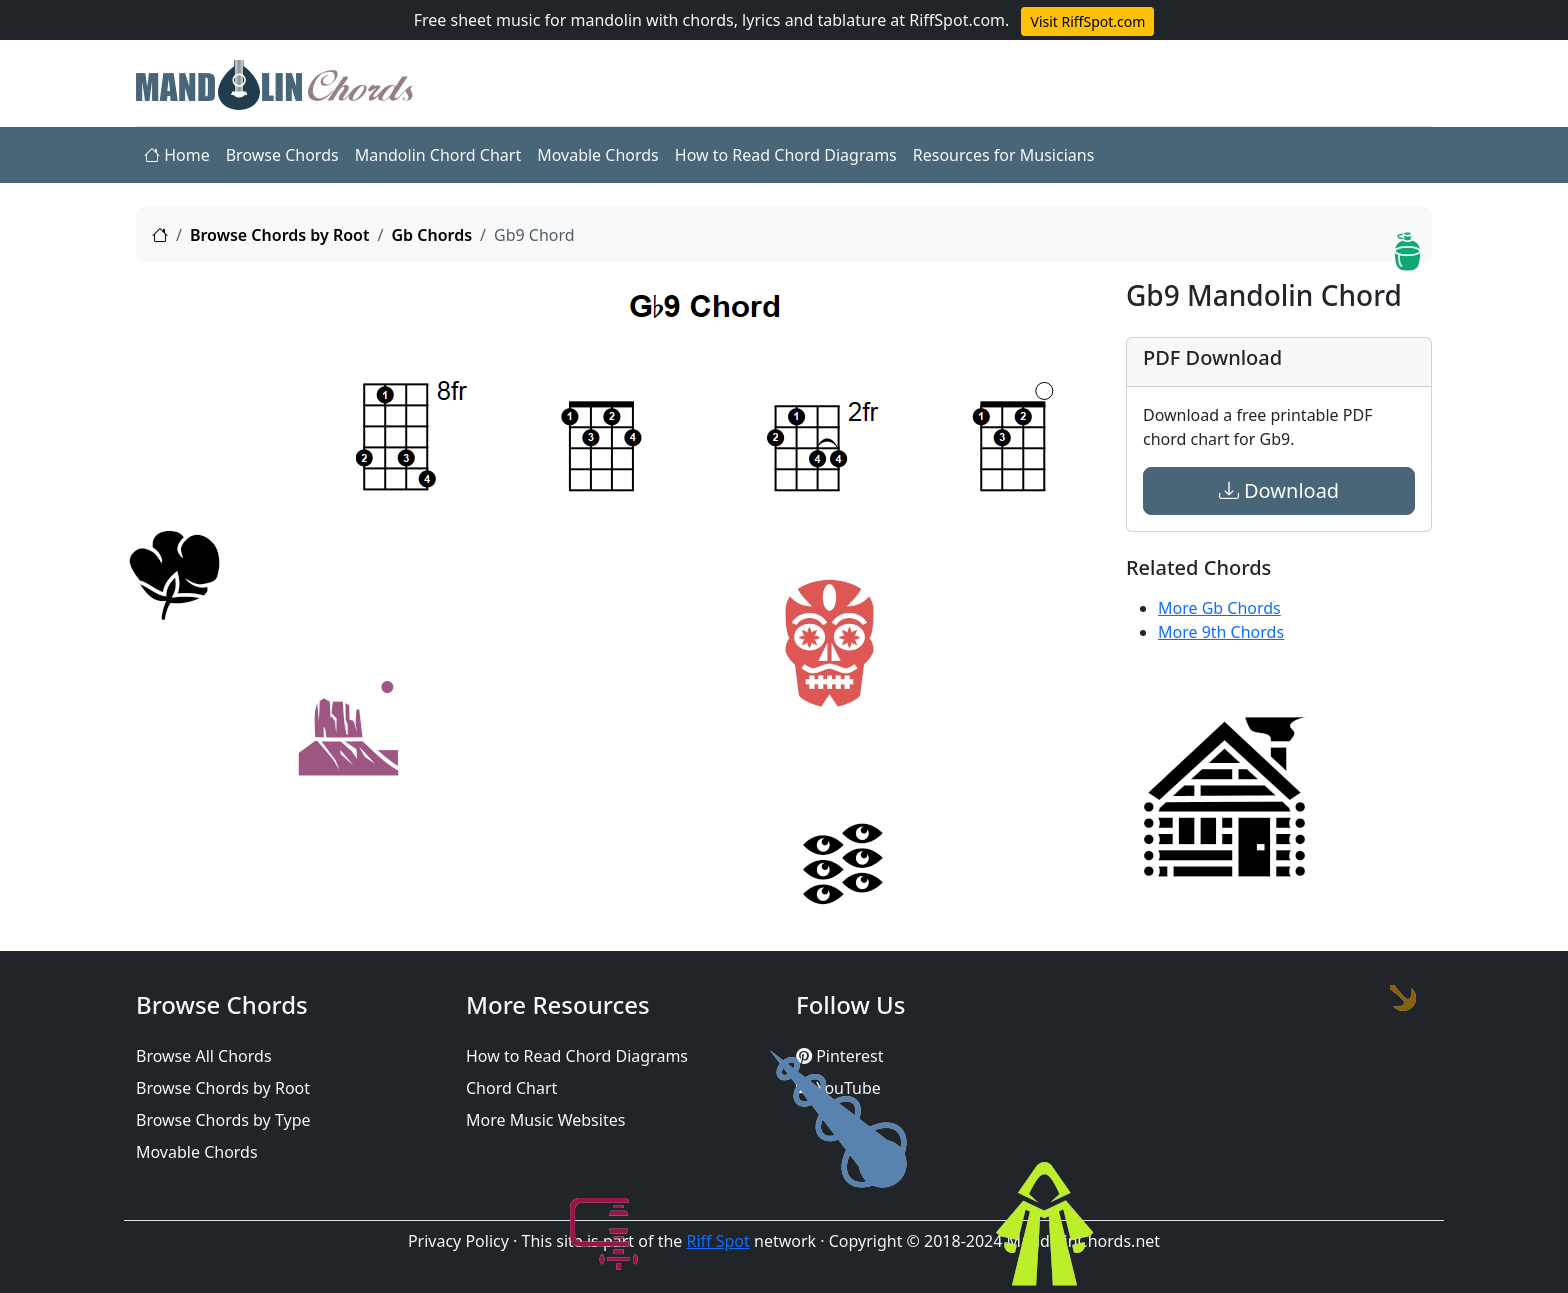 This screenshot has height=1293, width=1568. Describe the element at coordinates (1403, 998) in the screenshot. I see `select crescent blade weapon in game inventory` at that location.